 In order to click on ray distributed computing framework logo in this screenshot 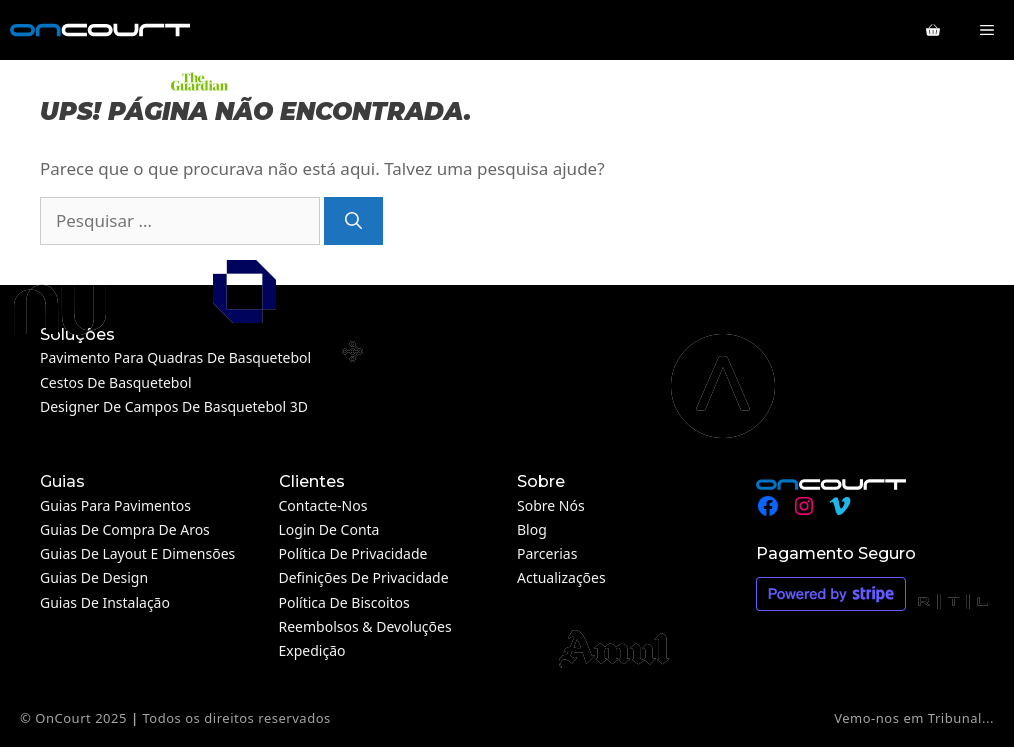, I will do `click(352, 351)`.